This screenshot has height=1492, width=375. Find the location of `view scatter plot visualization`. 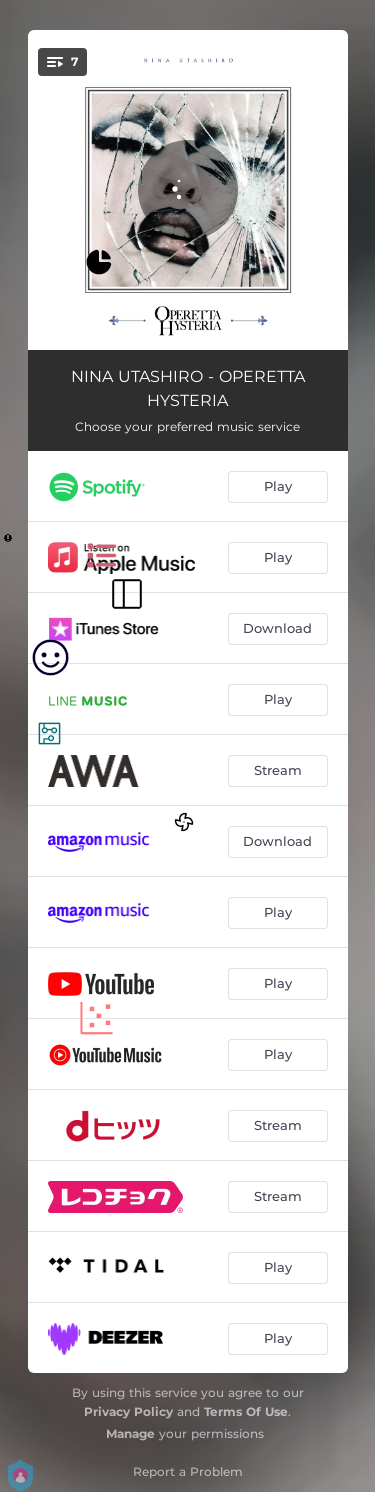

view scatter plot visualization is located at coordinates (96, 1020).